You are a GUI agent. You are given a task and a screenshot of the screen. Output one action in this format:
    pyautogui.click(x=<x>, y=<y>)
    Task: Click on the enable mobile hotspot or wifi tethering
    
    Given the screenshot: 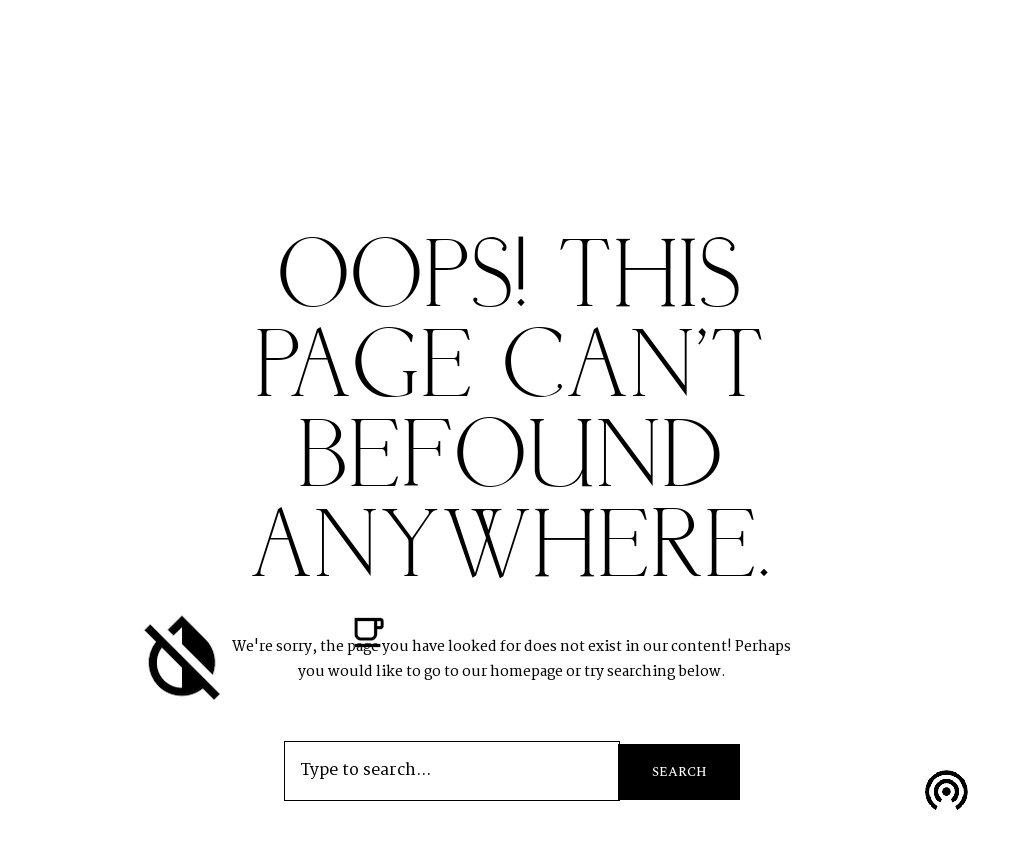 What is the action you would take?
    pyautogui.click(x=946, y=789)
    